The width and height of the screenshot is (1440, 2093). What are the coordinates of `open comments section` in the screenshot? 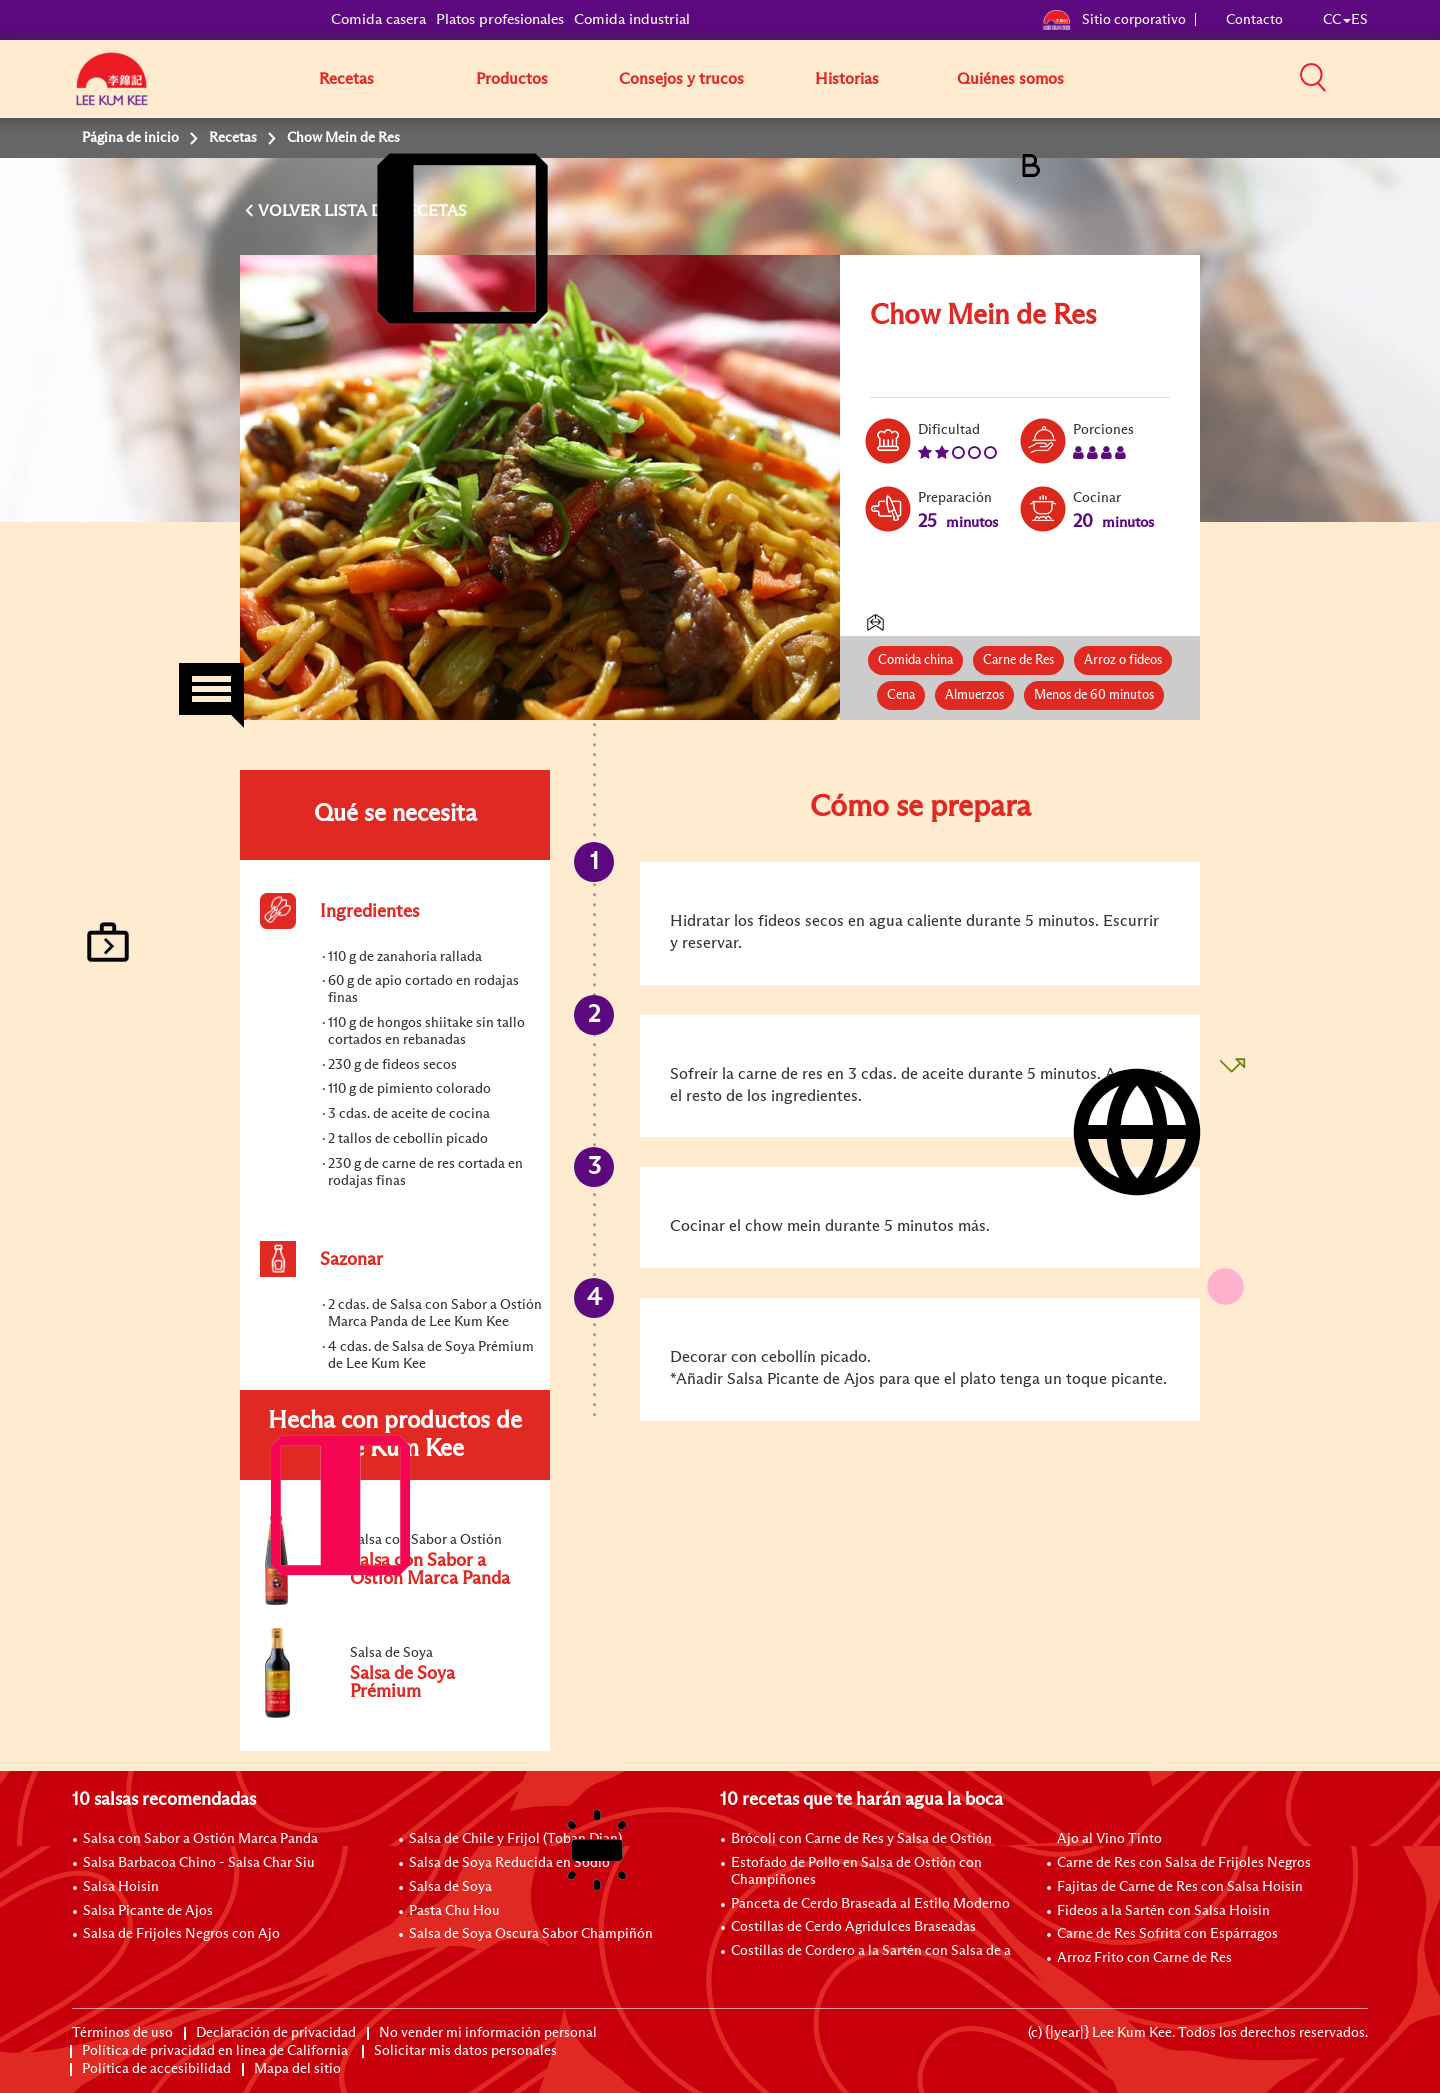 It's located at (211, 695).